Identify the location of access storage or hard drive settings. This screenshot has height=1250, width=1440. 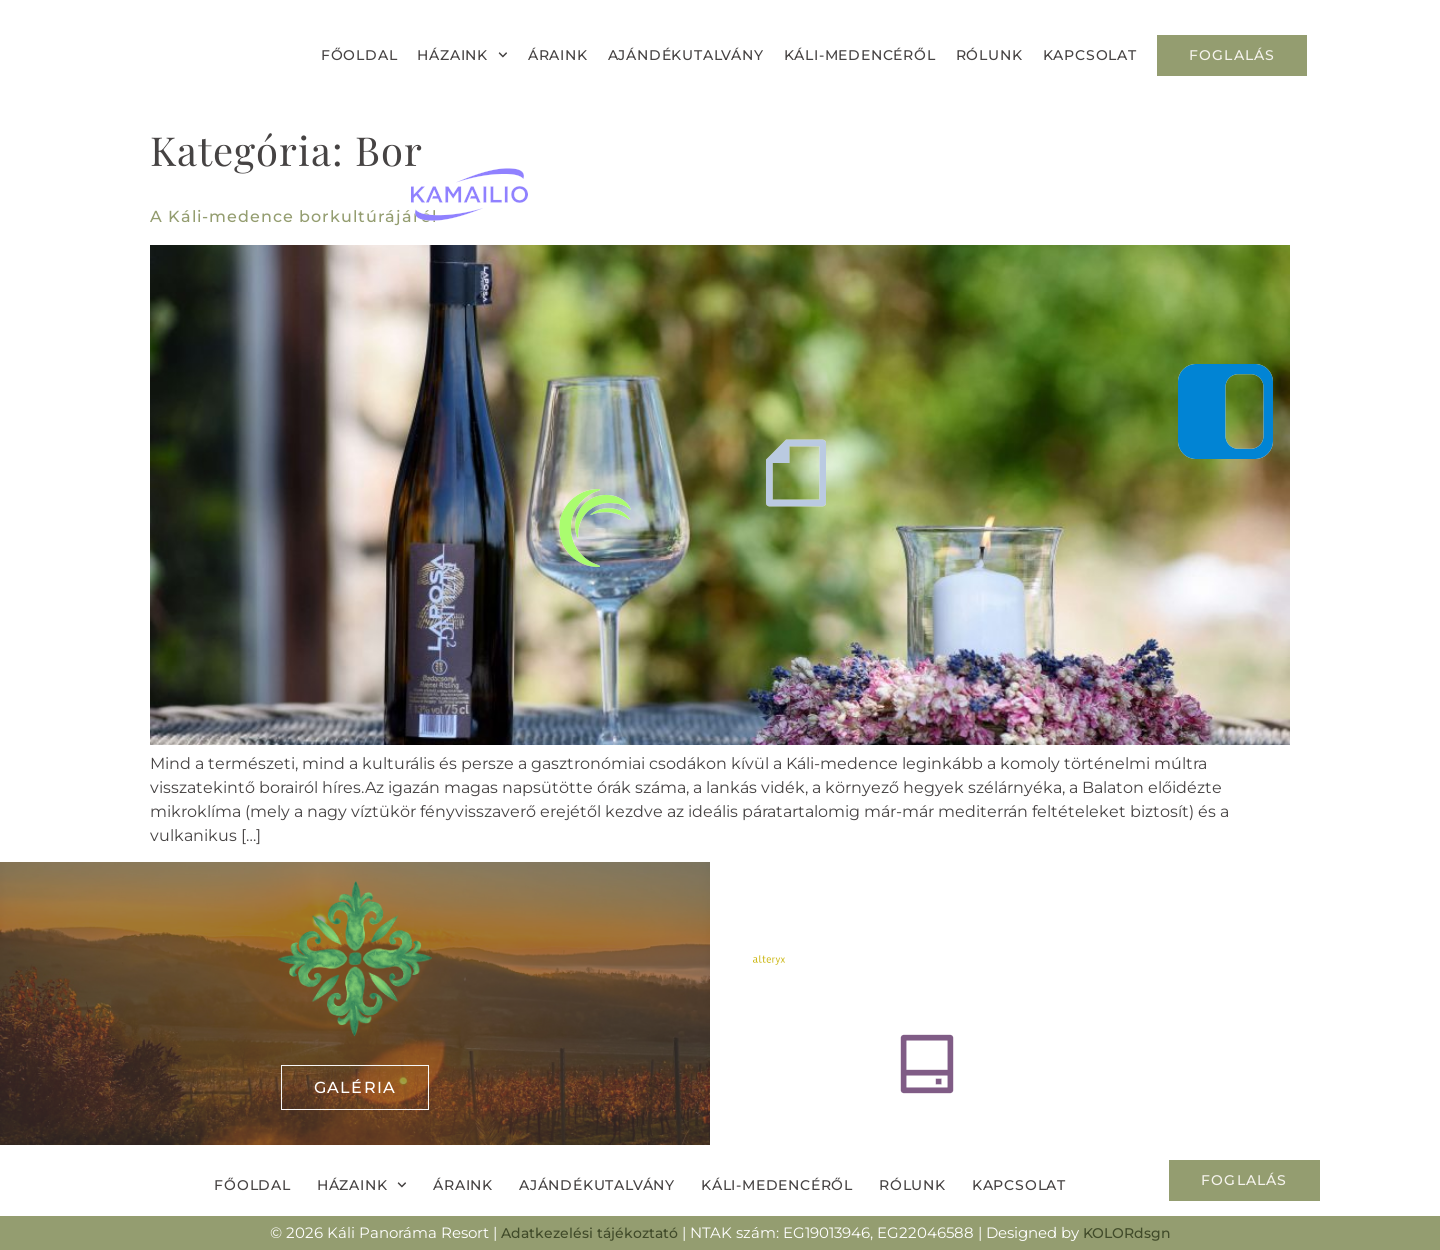
(927, 1064).